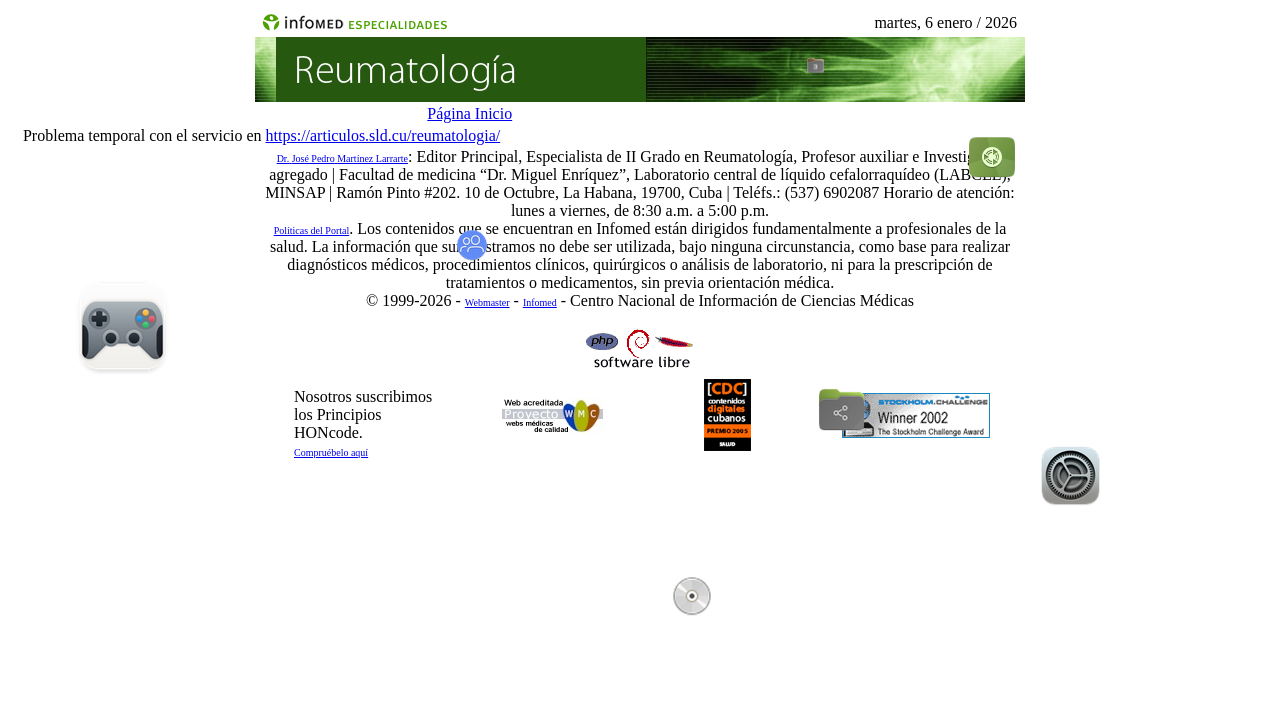 The width and height of the screenshot is (1280, 720). What do you see at coordinates (1070, 475) in the screenshot?
I see `open system settings or preferences` at bounding box center [1070, 475].